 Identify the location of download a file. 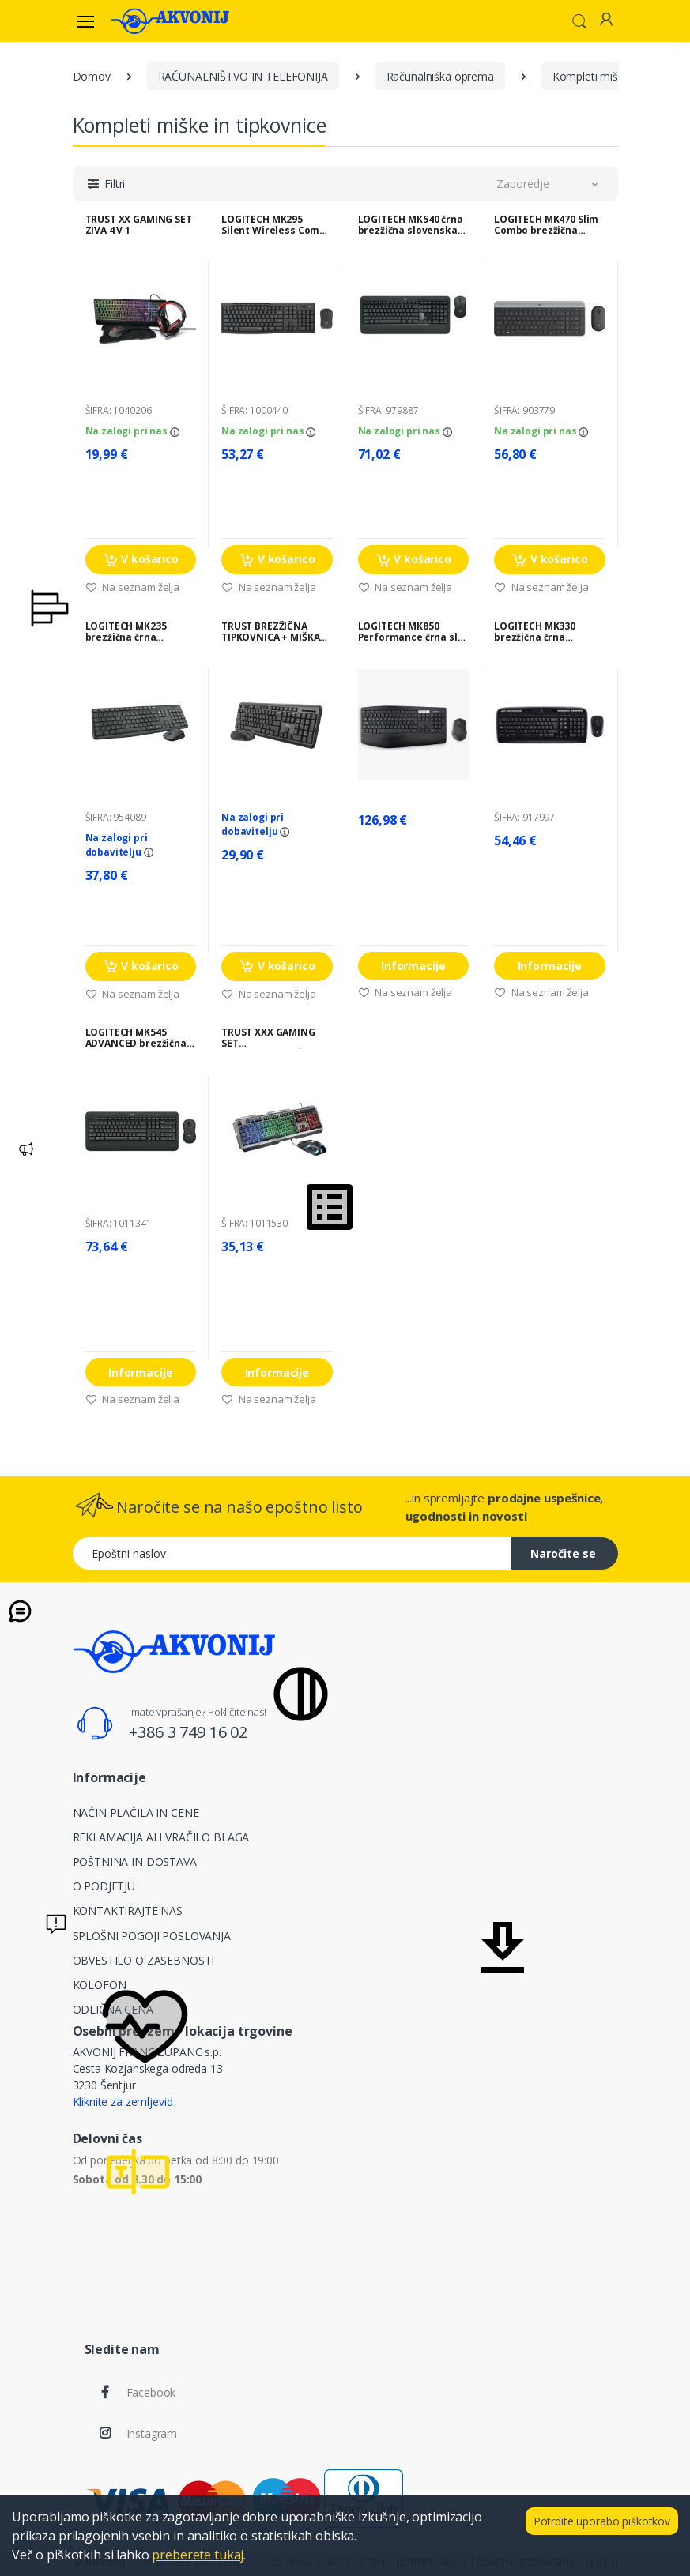
(503, 1949).